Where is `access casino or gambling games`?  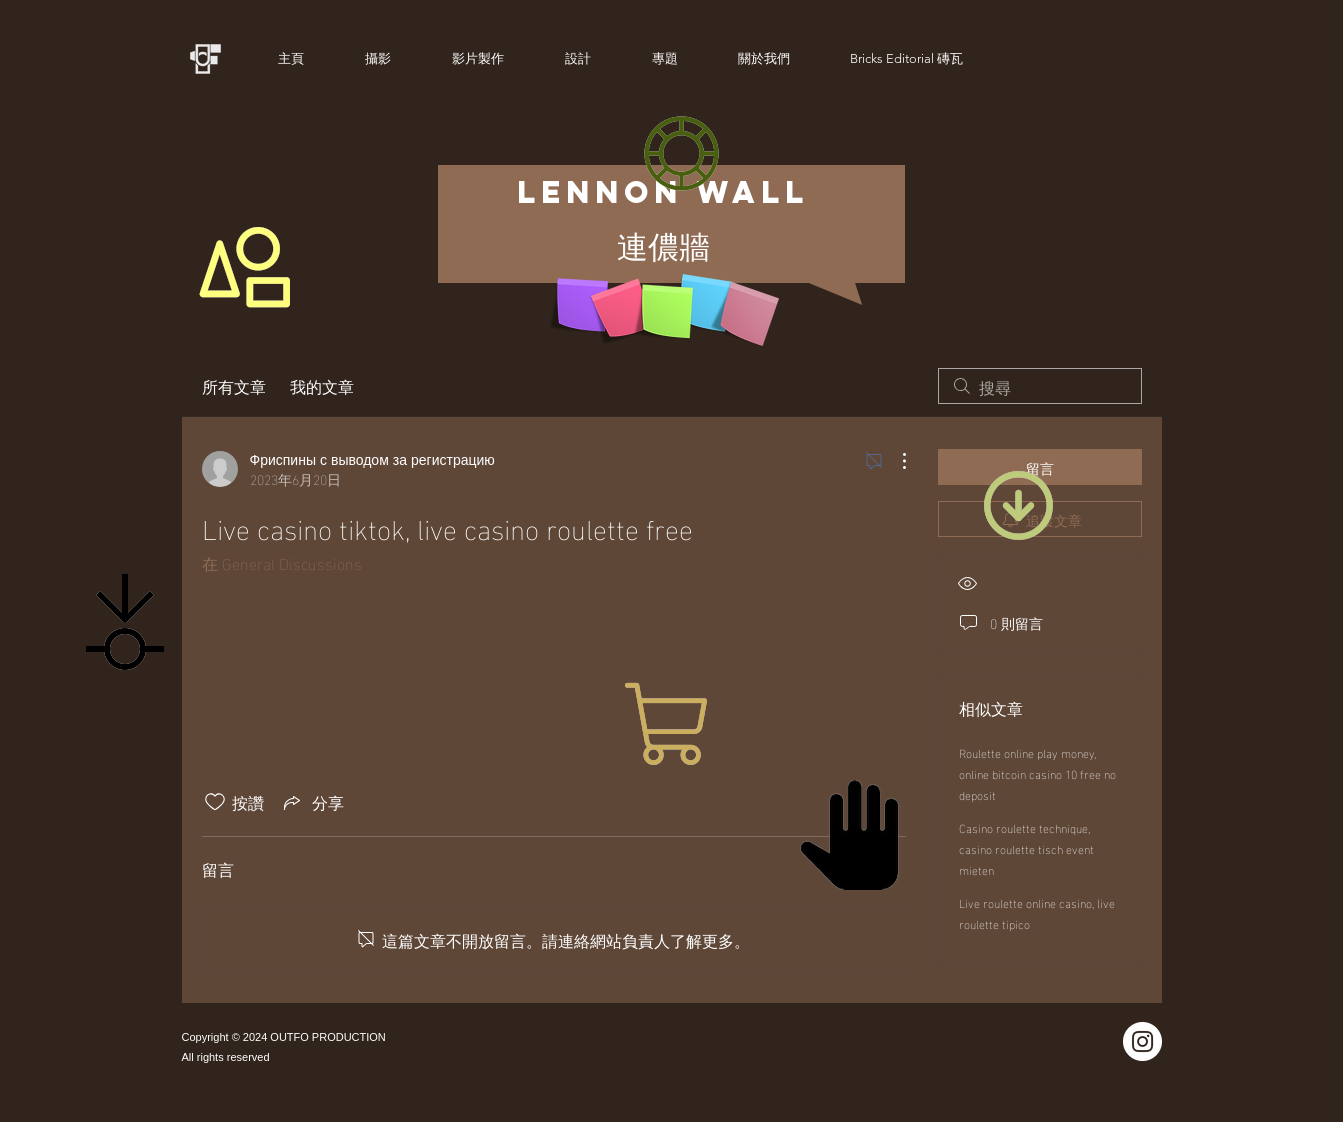
access casino or gambling games is located at coordinates (681, 153).